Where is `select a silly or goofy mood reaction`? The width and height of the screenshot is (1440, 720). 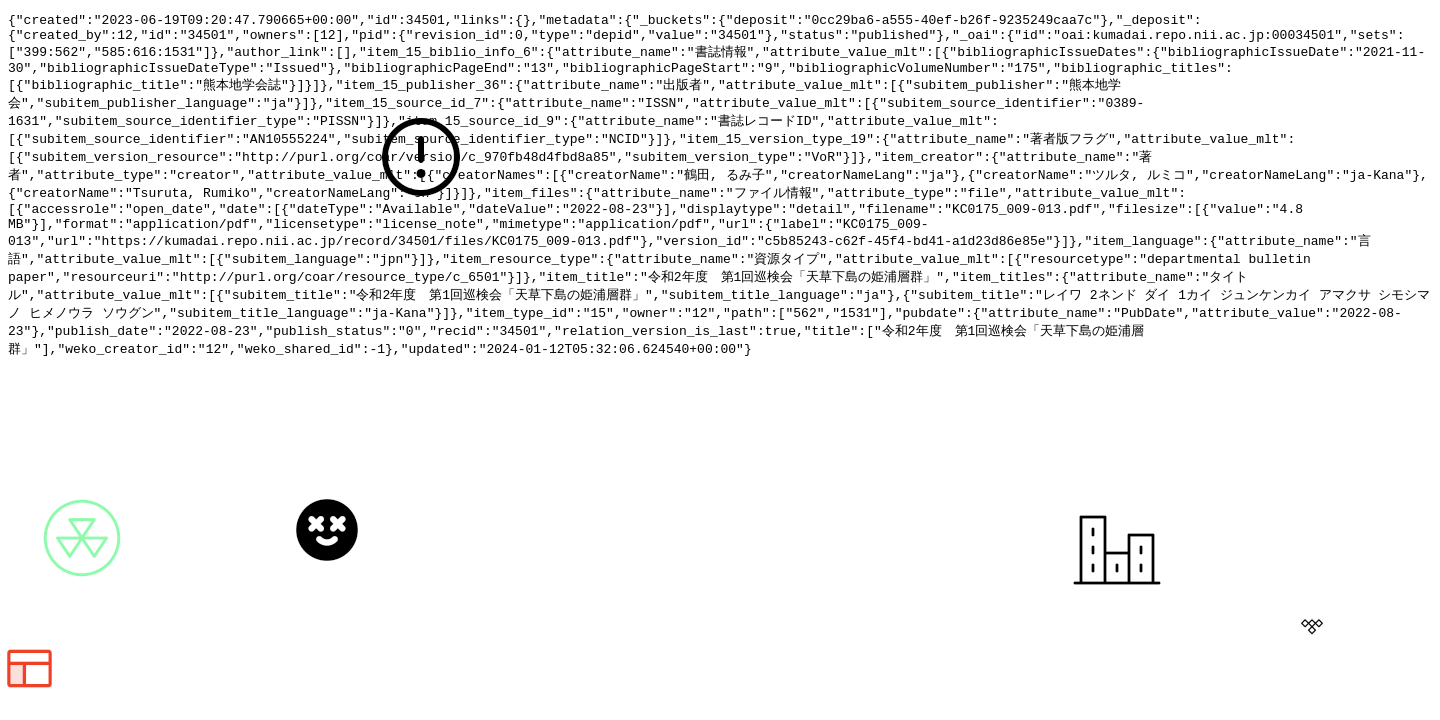 select a silly or goofy mood reaction is located at coordinates (327, 530).